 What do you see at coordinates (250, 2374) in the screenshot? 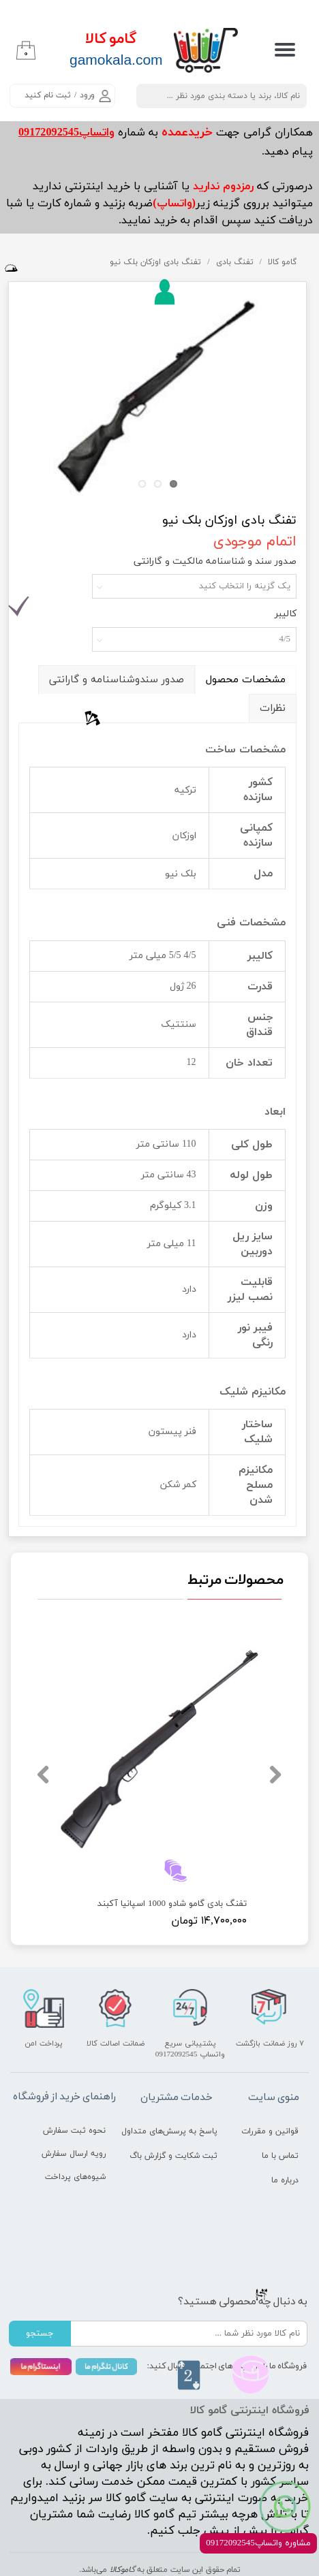
I see `indicates a blooming or growth animation effect` at bounding box center [250, 2374].